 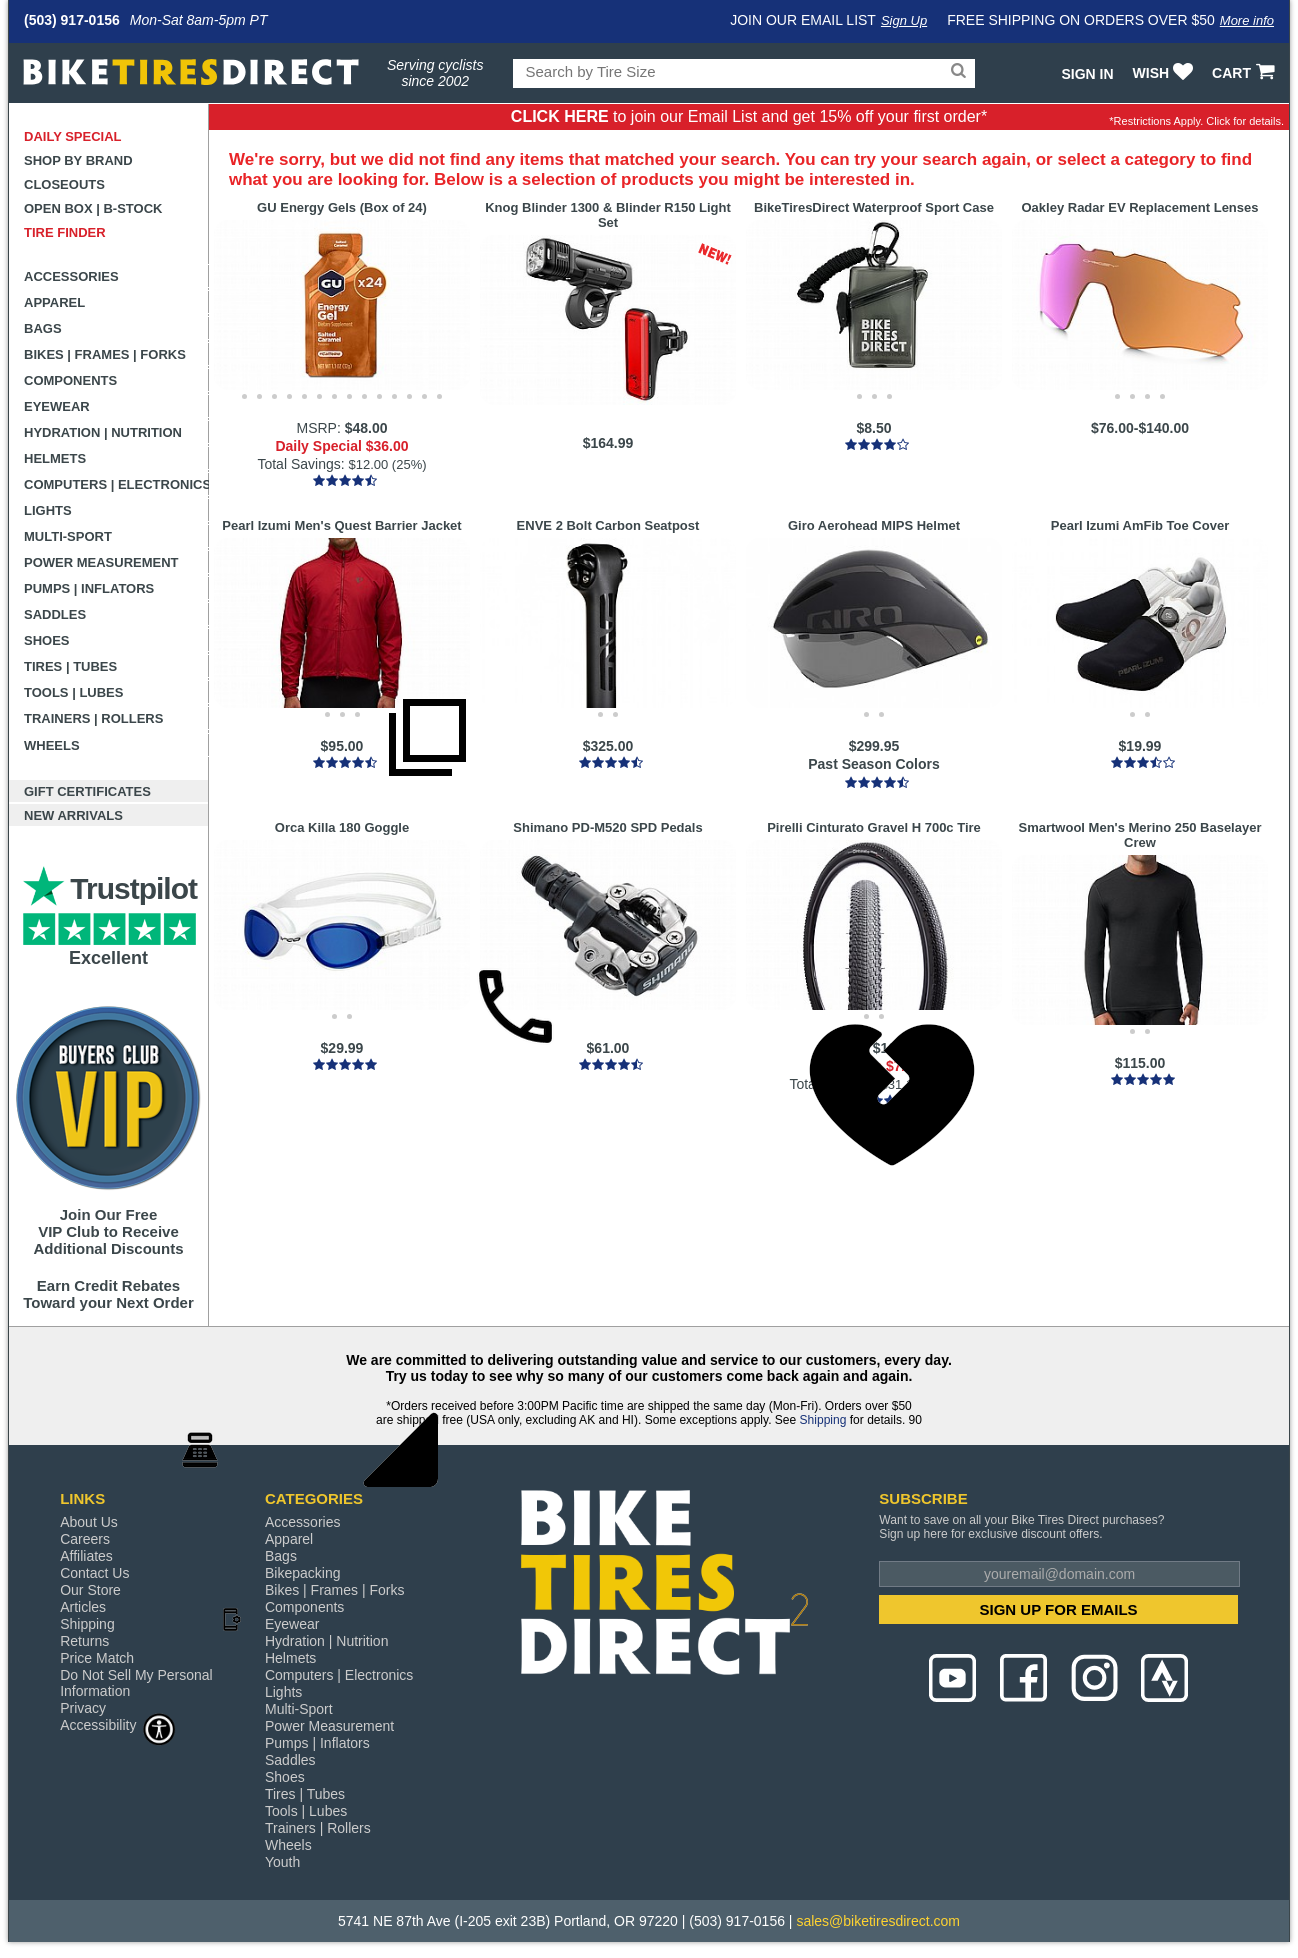 I want to click on indicates step two in a multi-step process, so click(x=799, y=1609).